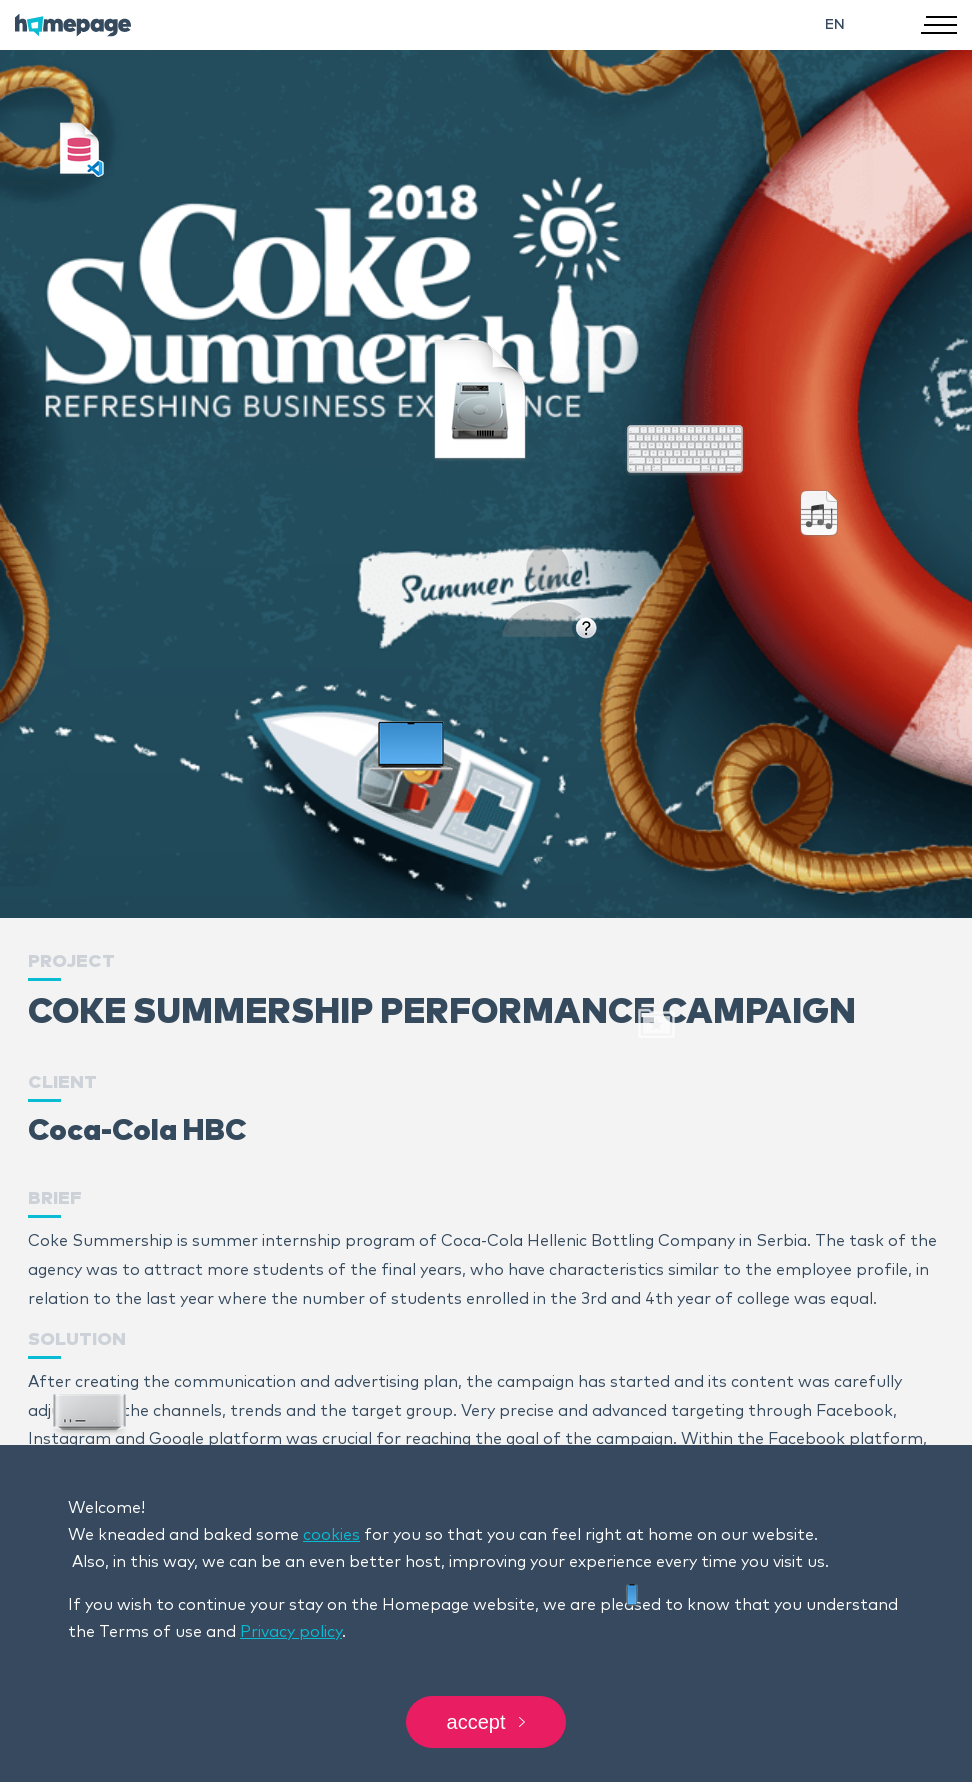 The height and width of the screenshot is (1782, 972). Describe the element at coordinates (79, 149) in the screenshot. I see `open sql database file in Visual Studio Code` at that location.